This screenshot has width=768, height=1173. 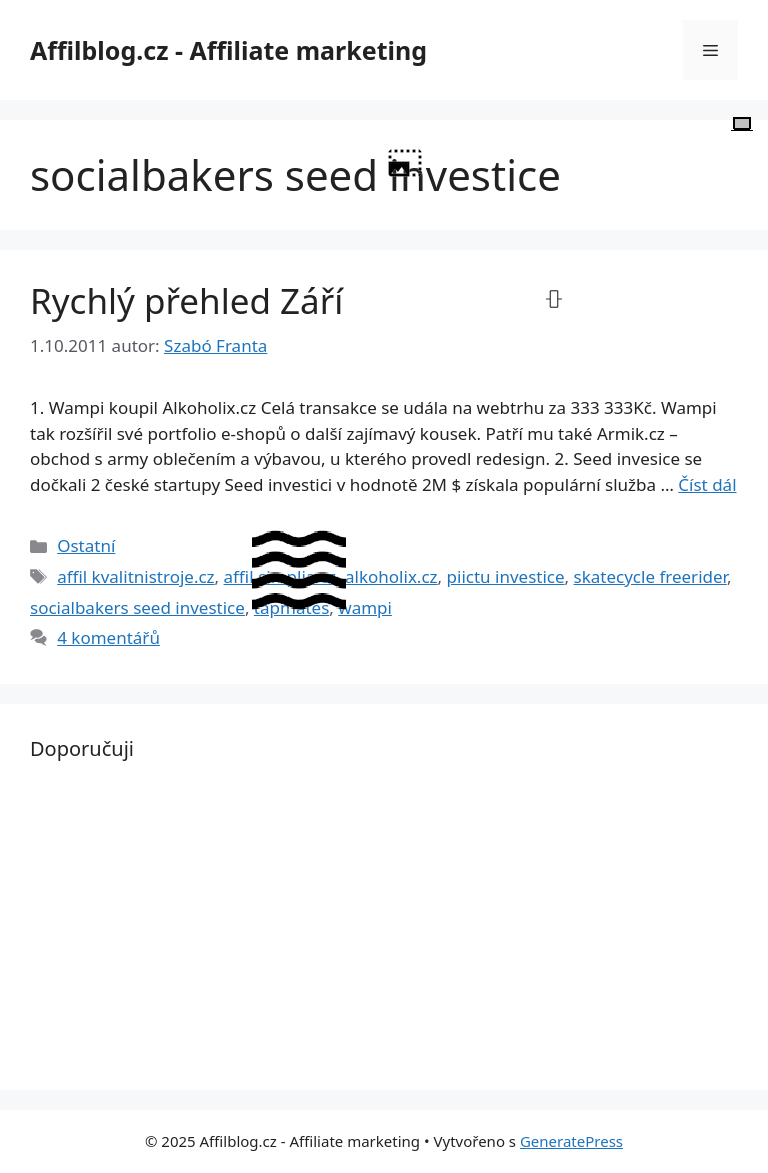 I want to click on resize image to large format, so click(x=405, y=163).